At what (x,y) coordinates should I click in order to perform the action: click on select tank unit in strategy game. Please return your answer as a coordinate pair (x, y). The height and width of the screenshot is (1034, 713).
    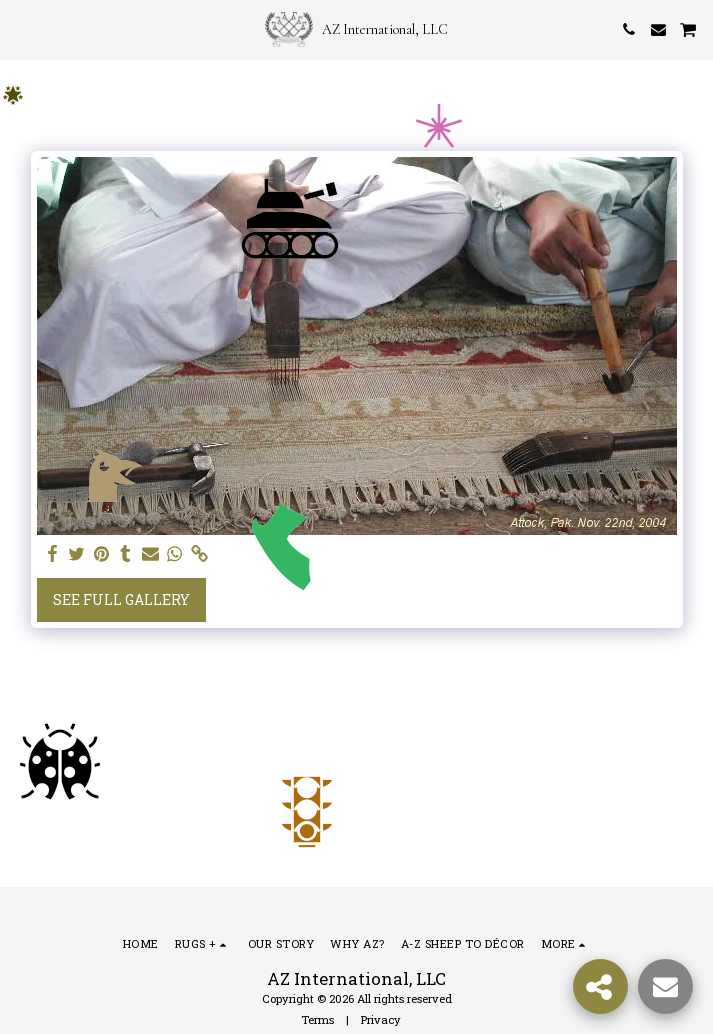
    Looking at the image, I should click on (290, 222).